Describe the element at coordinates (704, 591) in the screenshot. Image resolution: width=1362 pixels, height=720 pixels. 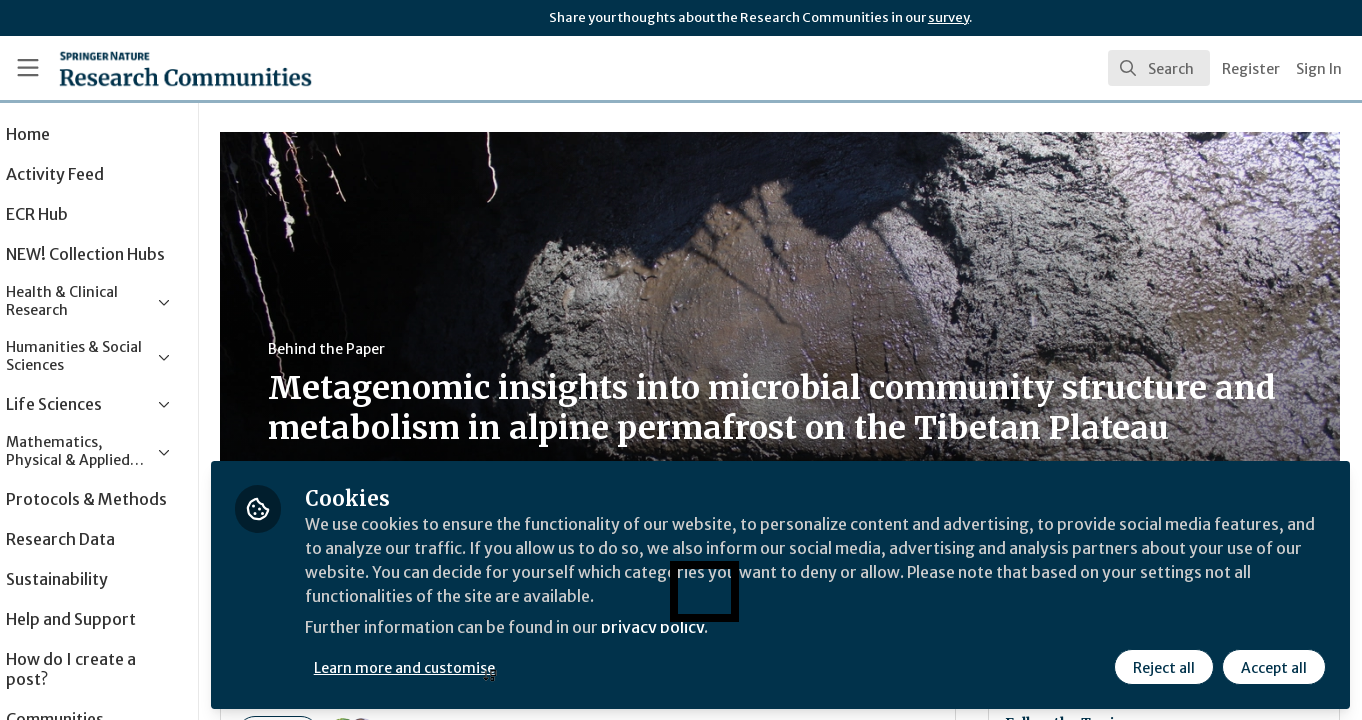
I see `crop image to 3:2 aspect ratio` at that location.